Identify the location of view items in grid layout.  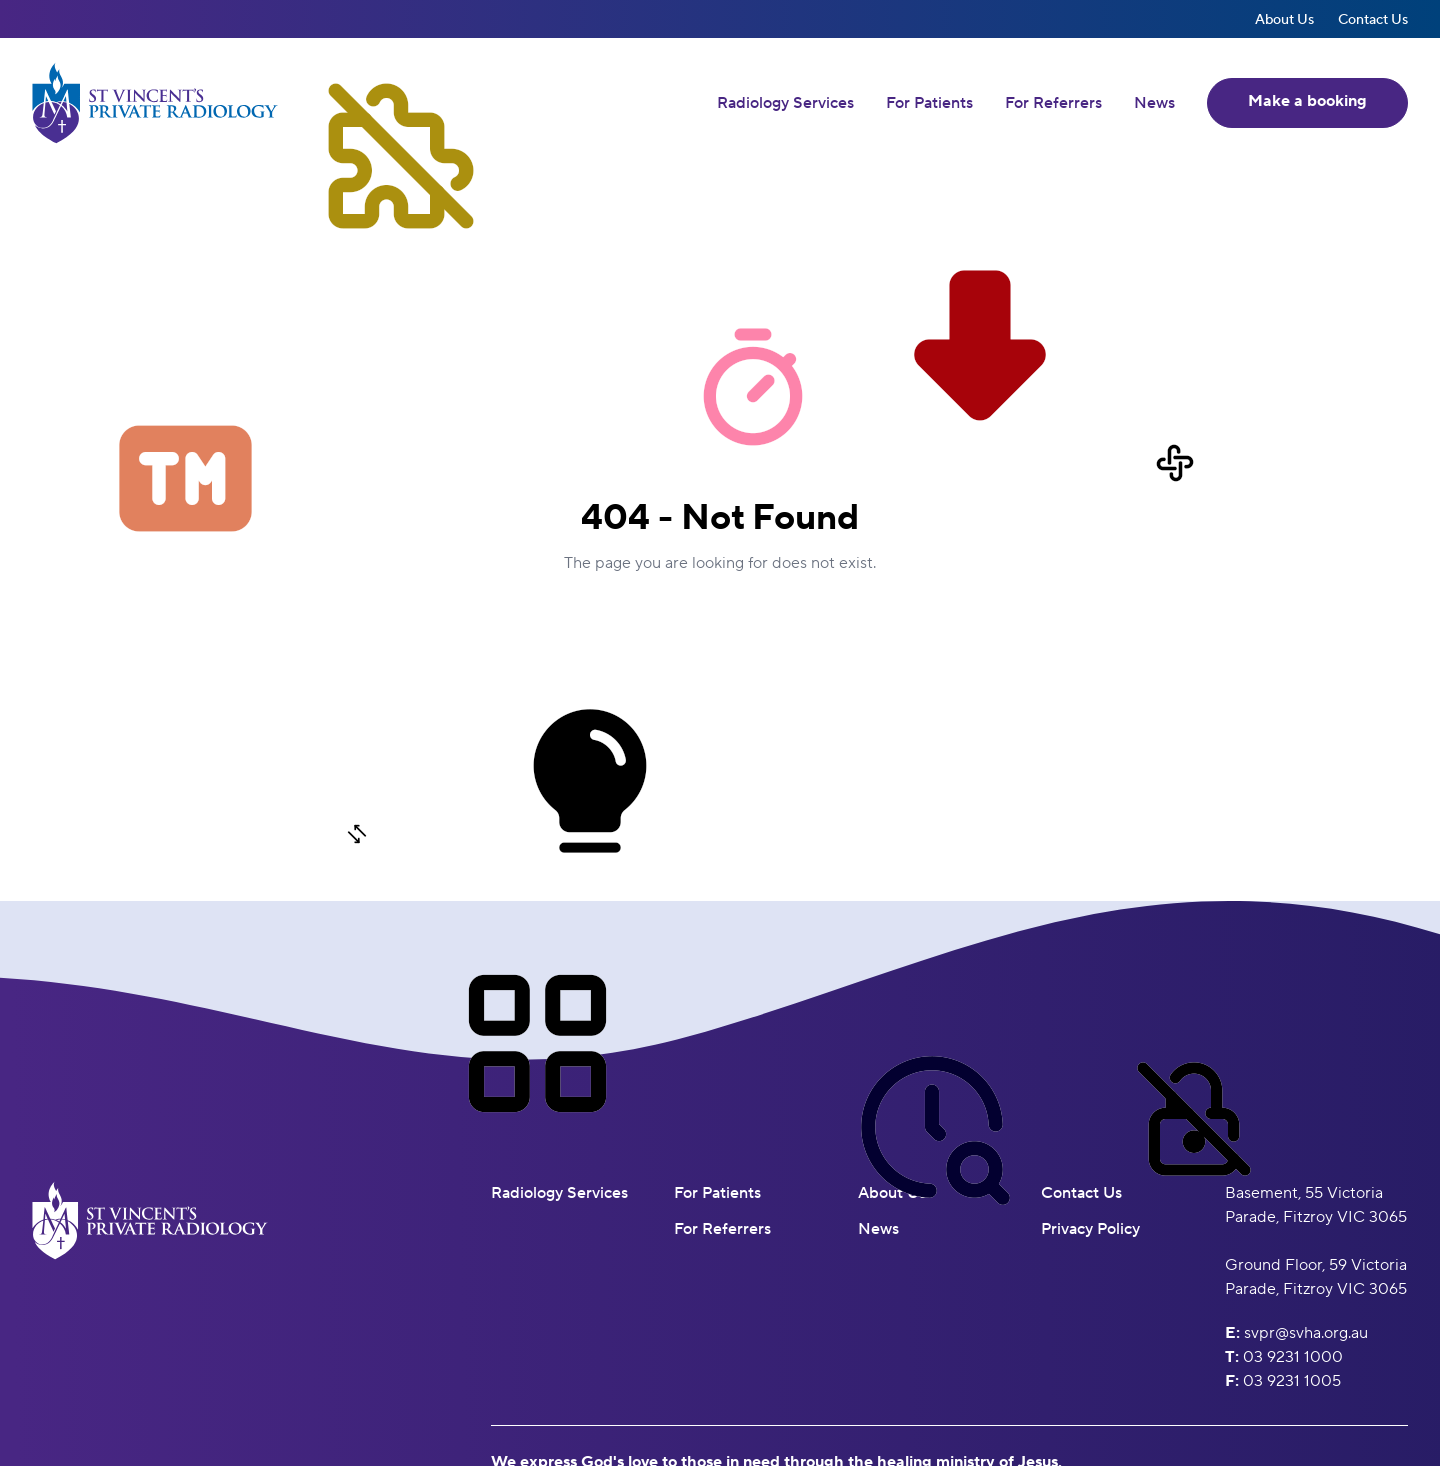
(537, 1043).